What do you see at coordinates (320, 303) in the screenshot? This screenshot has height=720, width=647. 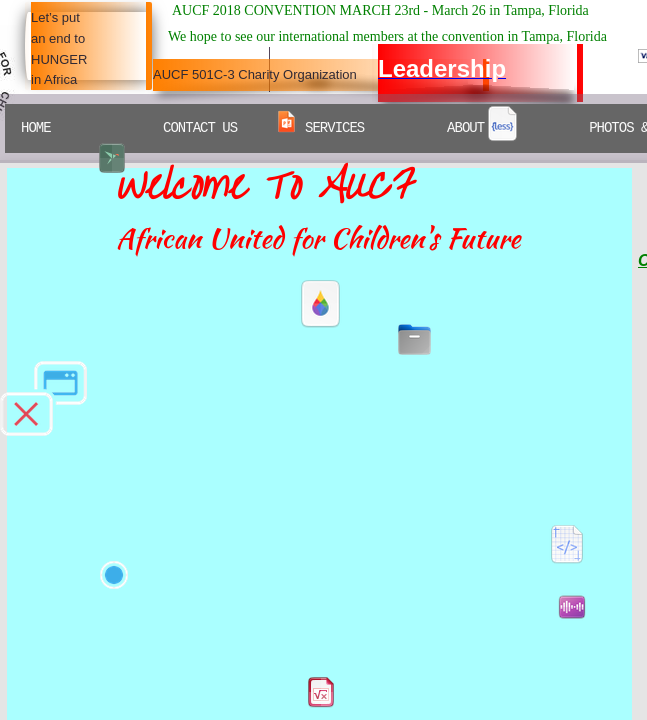 I see `file type for hardware monitoring sensor data` at bounding box center [320, 303].